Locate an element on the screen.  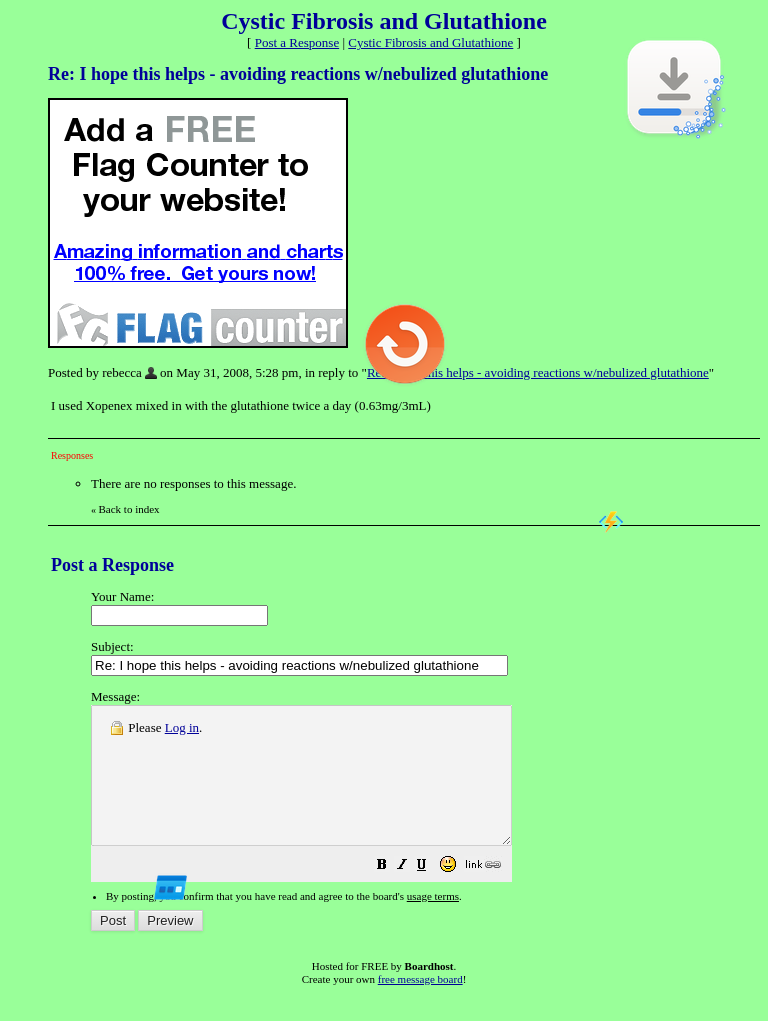
open varia download manager is located at coordinates (674, 87).